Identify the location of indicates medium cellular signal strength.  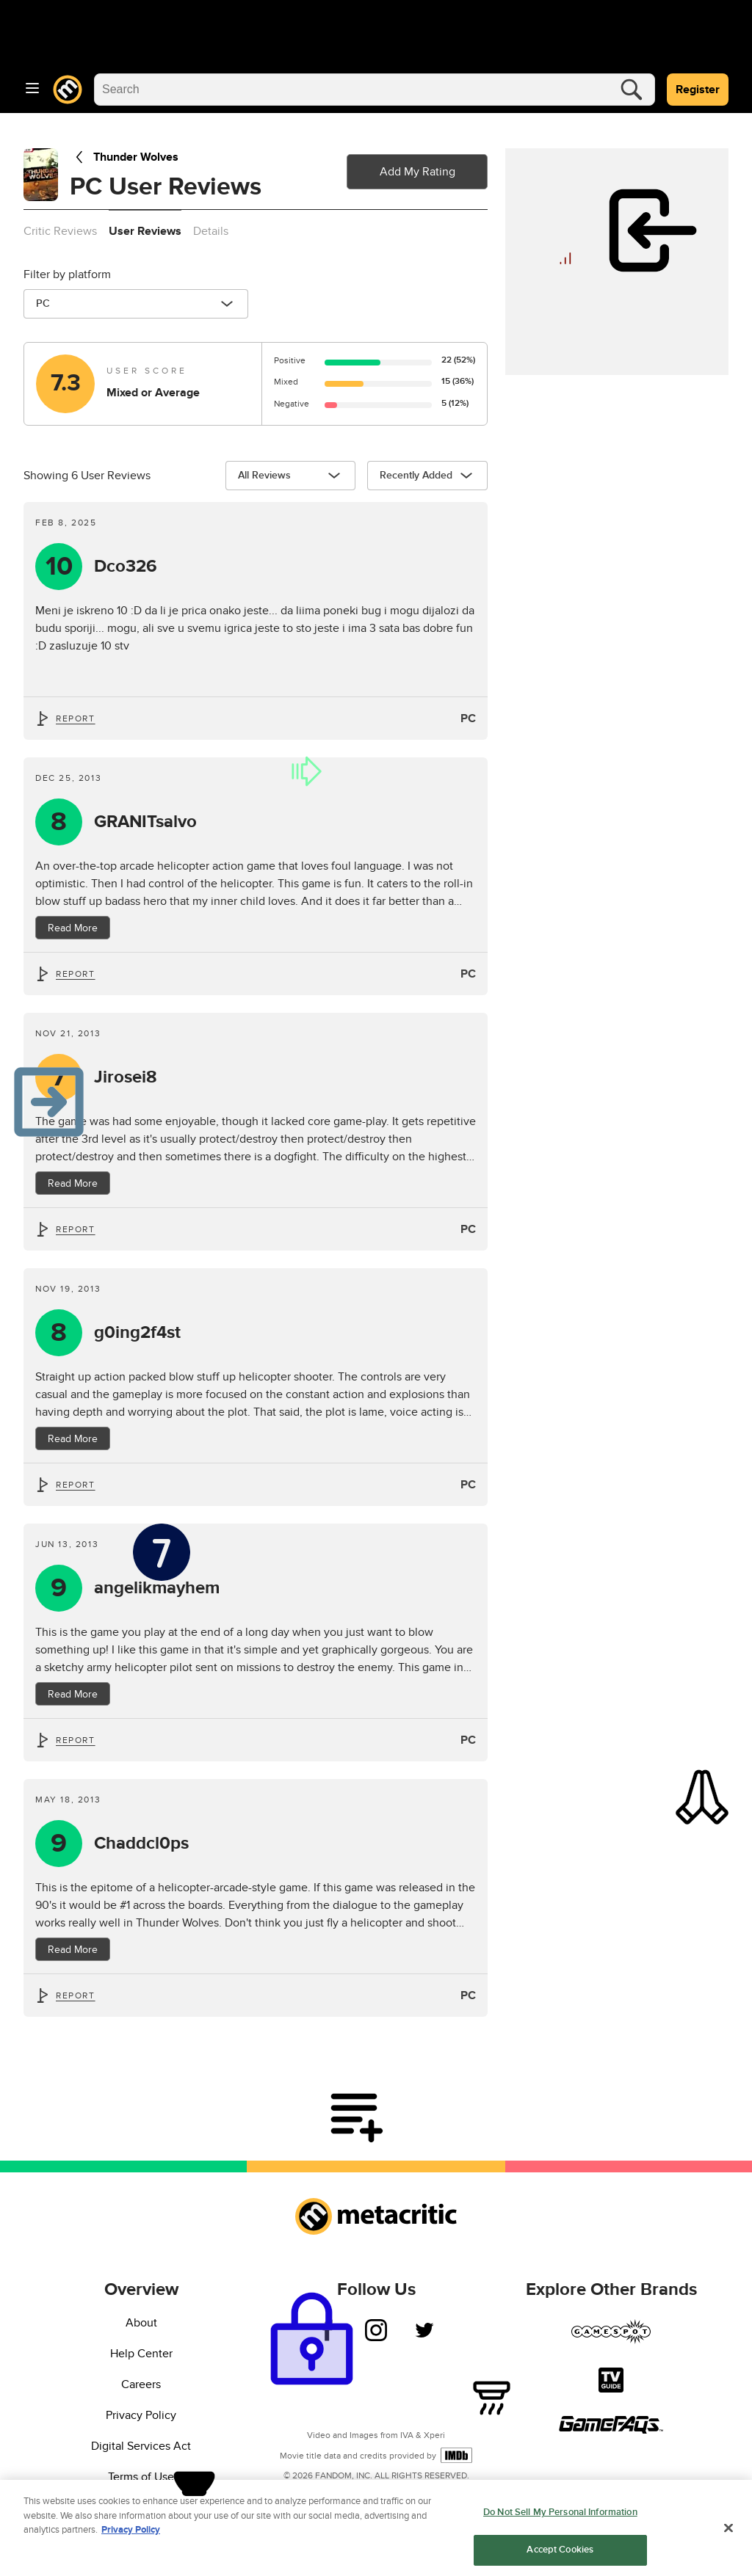
(571, 255).